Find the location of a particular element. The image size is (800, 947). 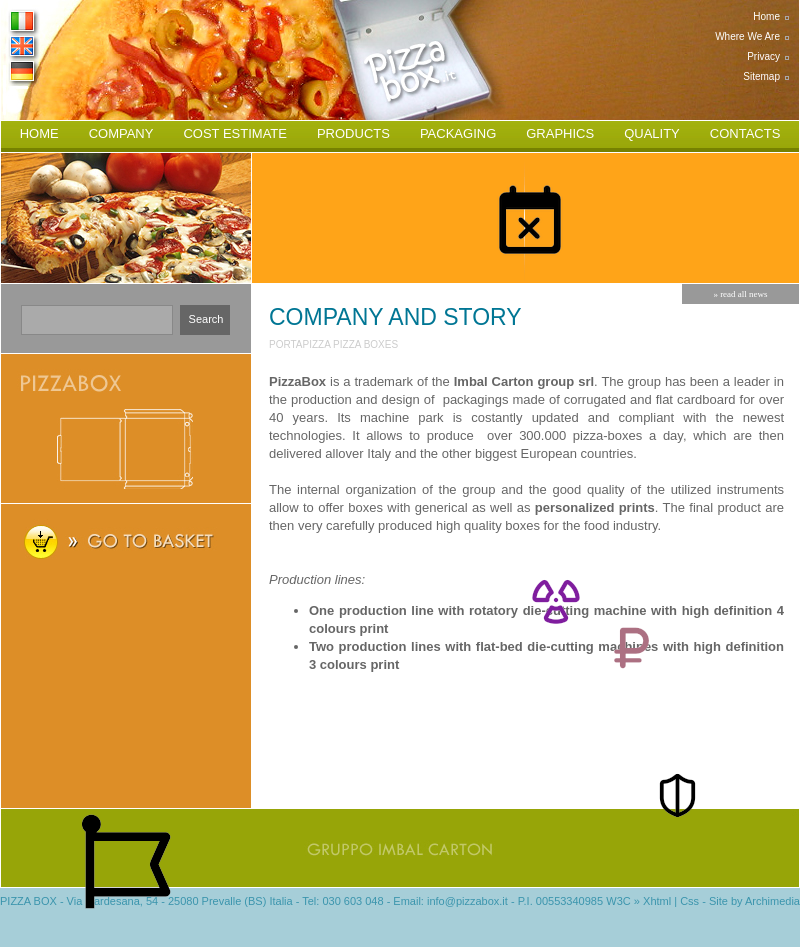

indicates hazardous or radioactive content warning is located at coordinates (556, 600).